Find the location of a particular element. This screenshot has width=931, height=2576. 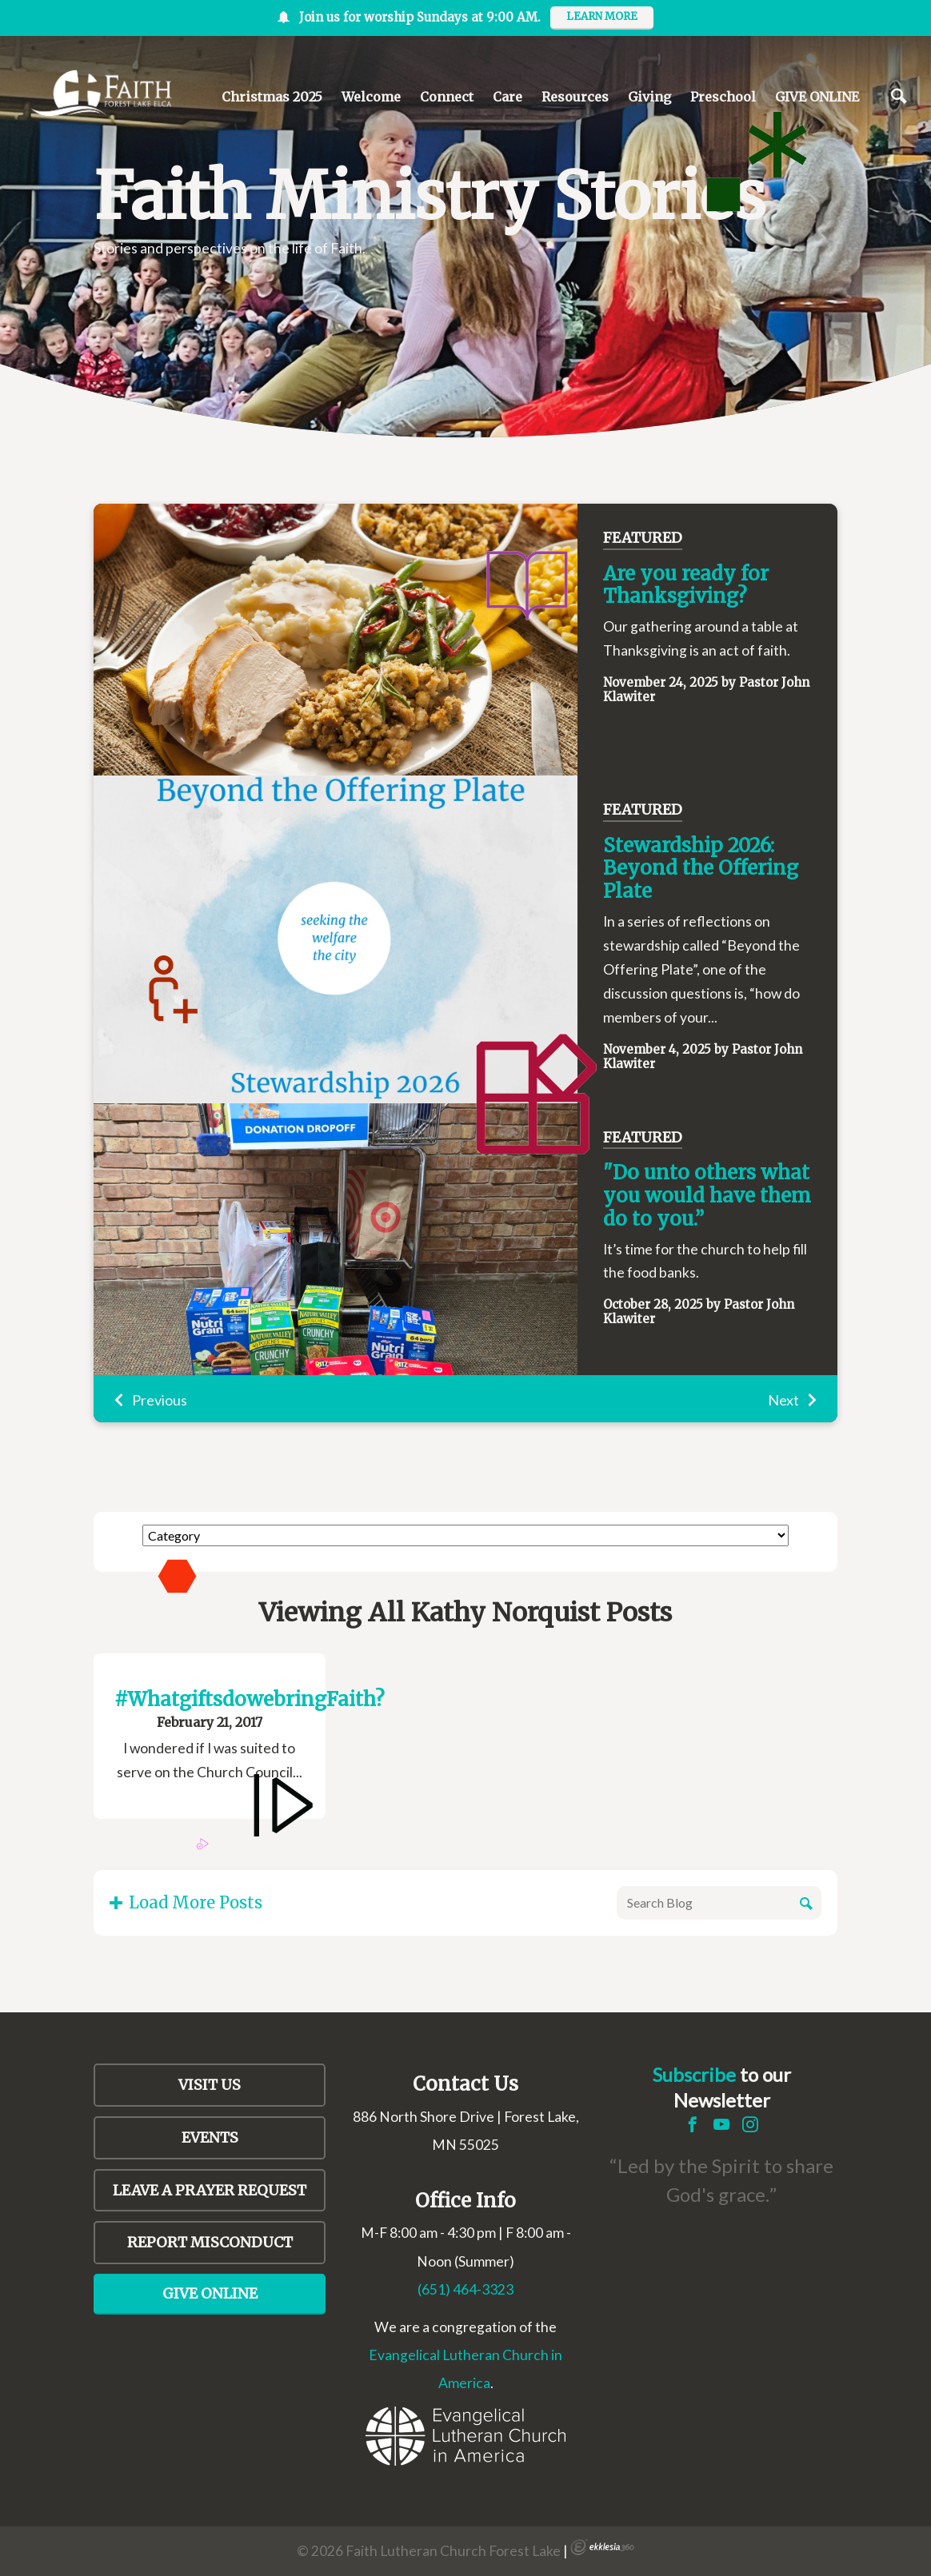

toggle regular expression search mode is located at coordinates (757, 161).